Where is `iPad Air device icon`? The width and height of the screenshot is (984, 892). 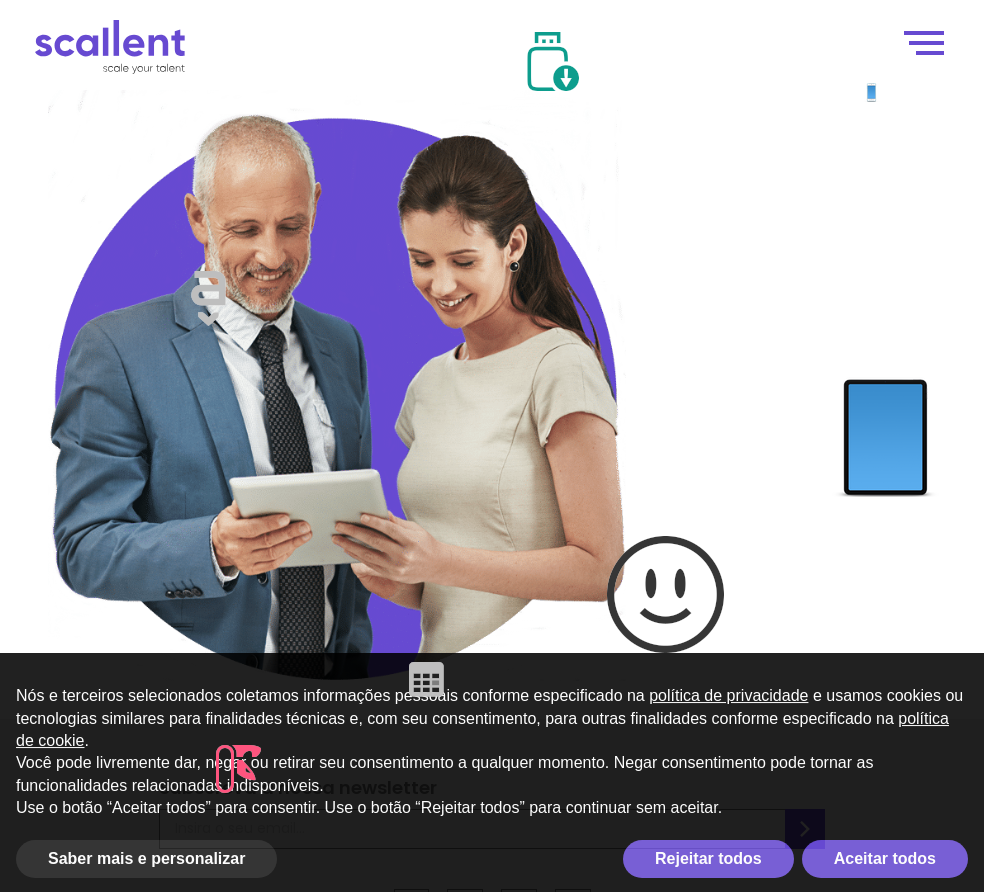 iPad Air device icon is located at coordinates (885, 438).